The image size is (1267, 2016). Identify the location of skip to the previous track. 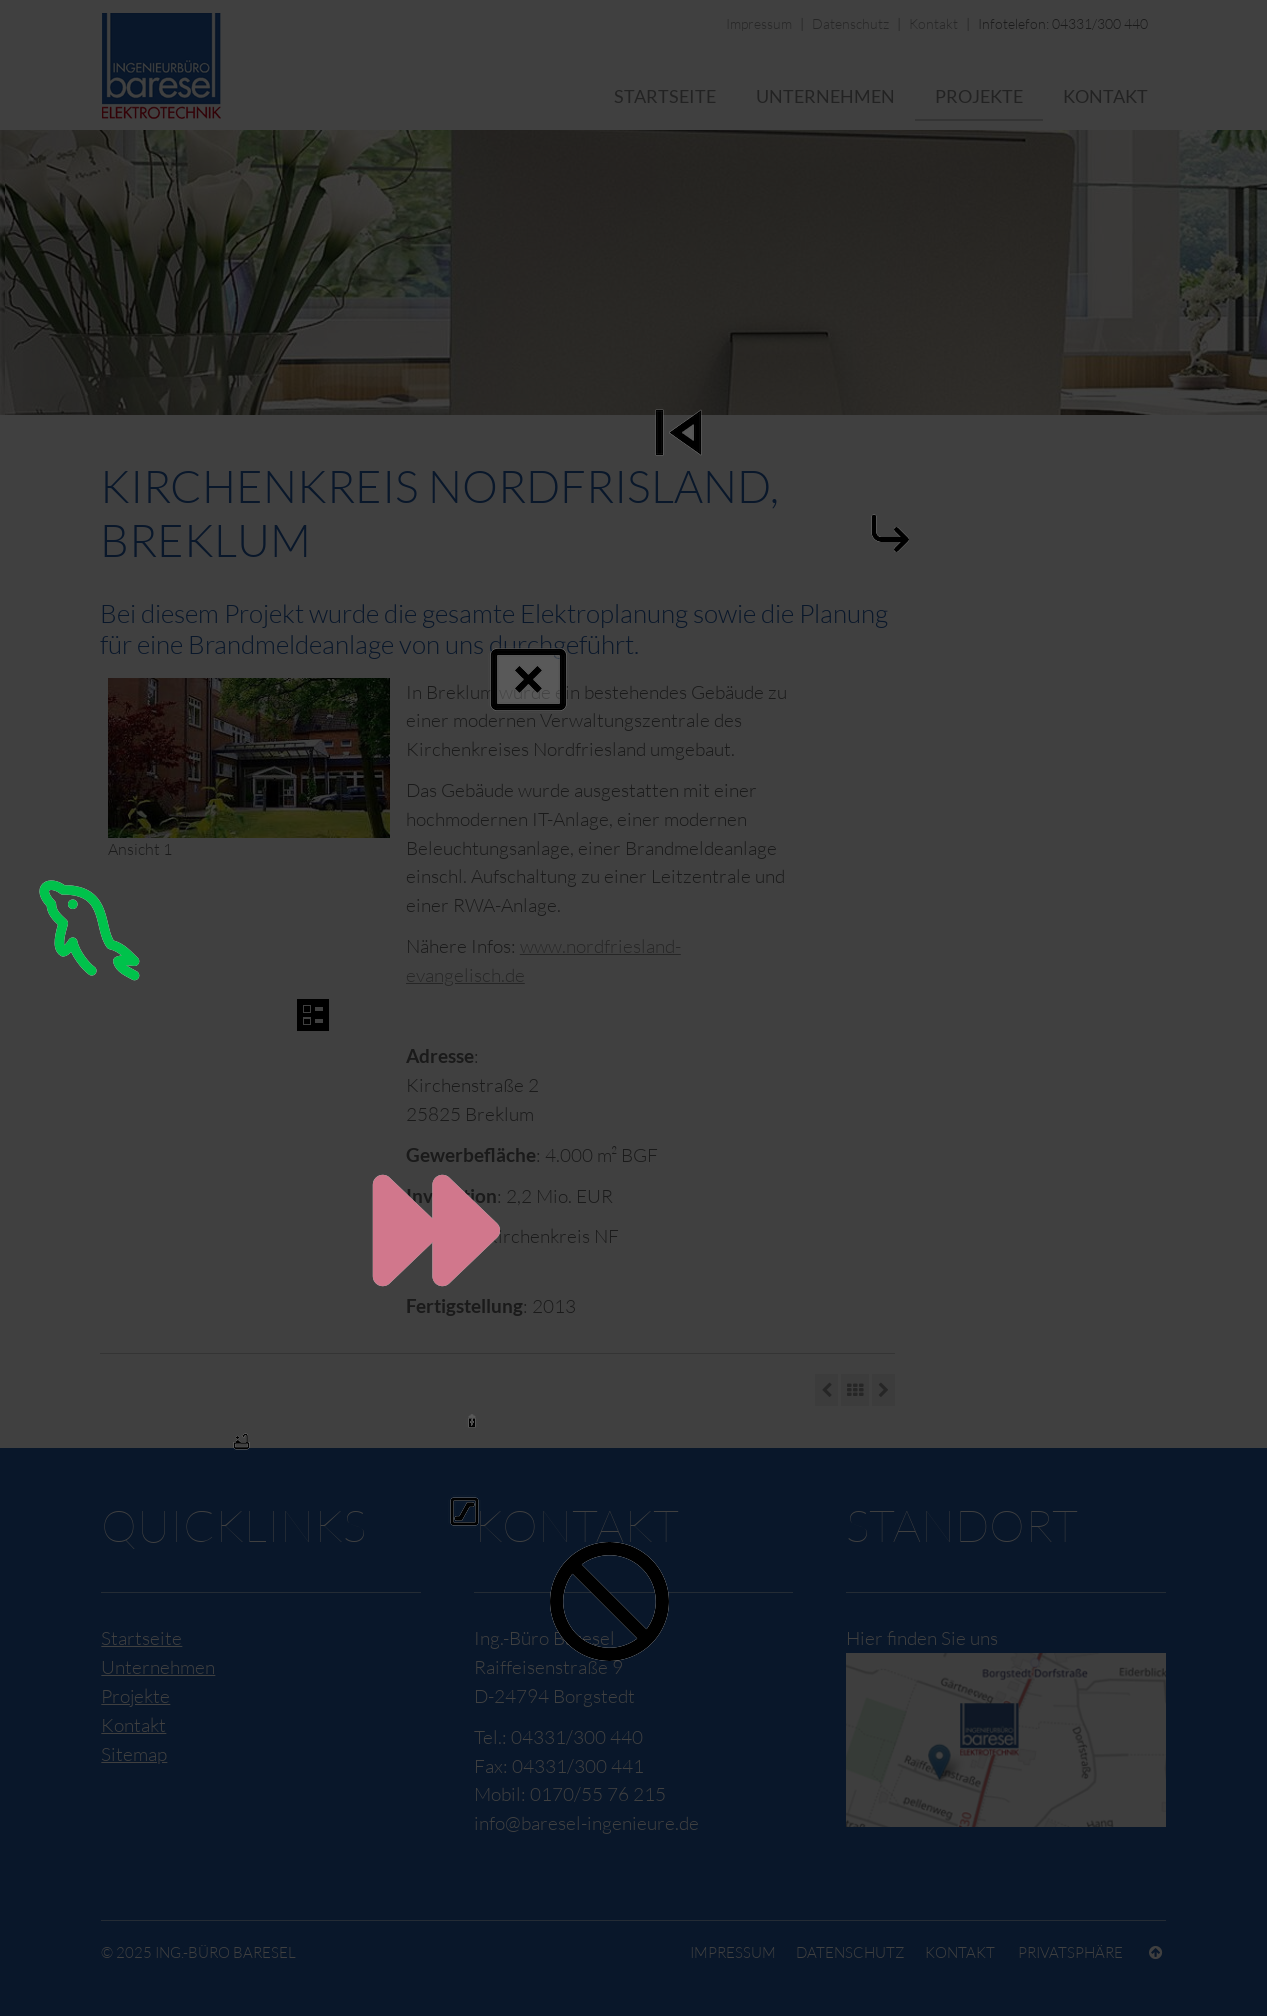
(678, 432).